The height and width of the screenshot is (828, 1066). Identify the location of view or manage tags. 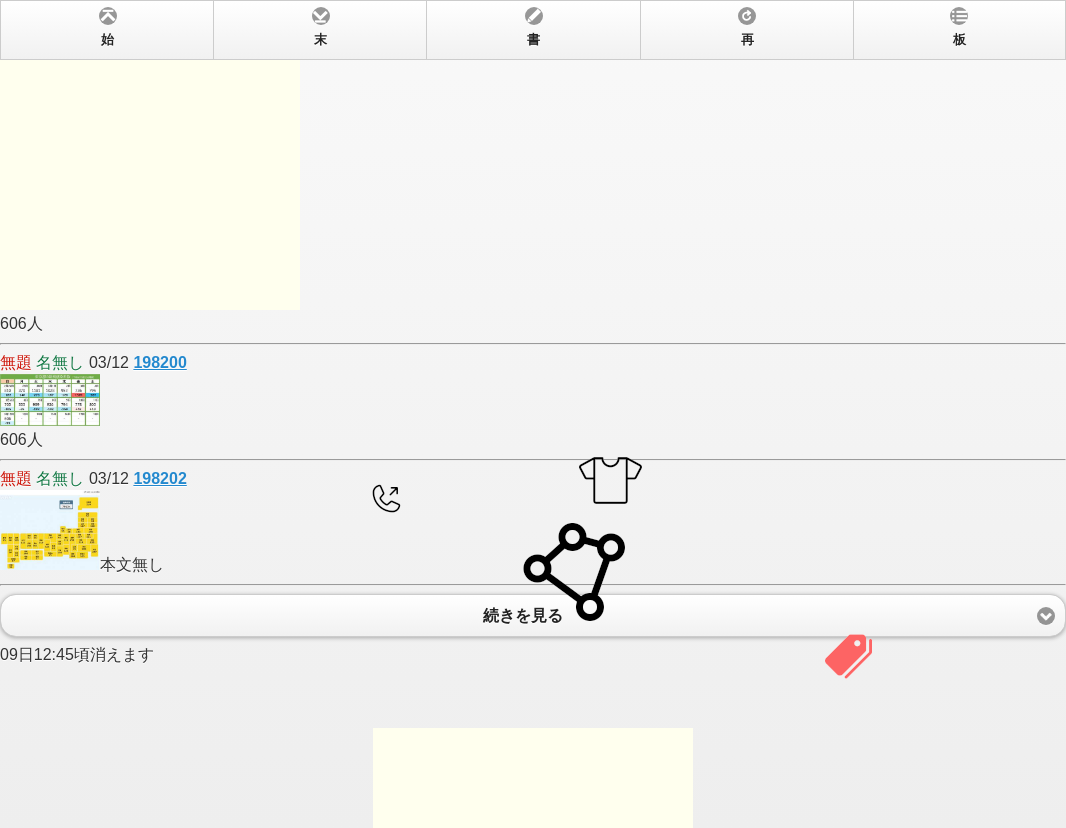
(848, 656).